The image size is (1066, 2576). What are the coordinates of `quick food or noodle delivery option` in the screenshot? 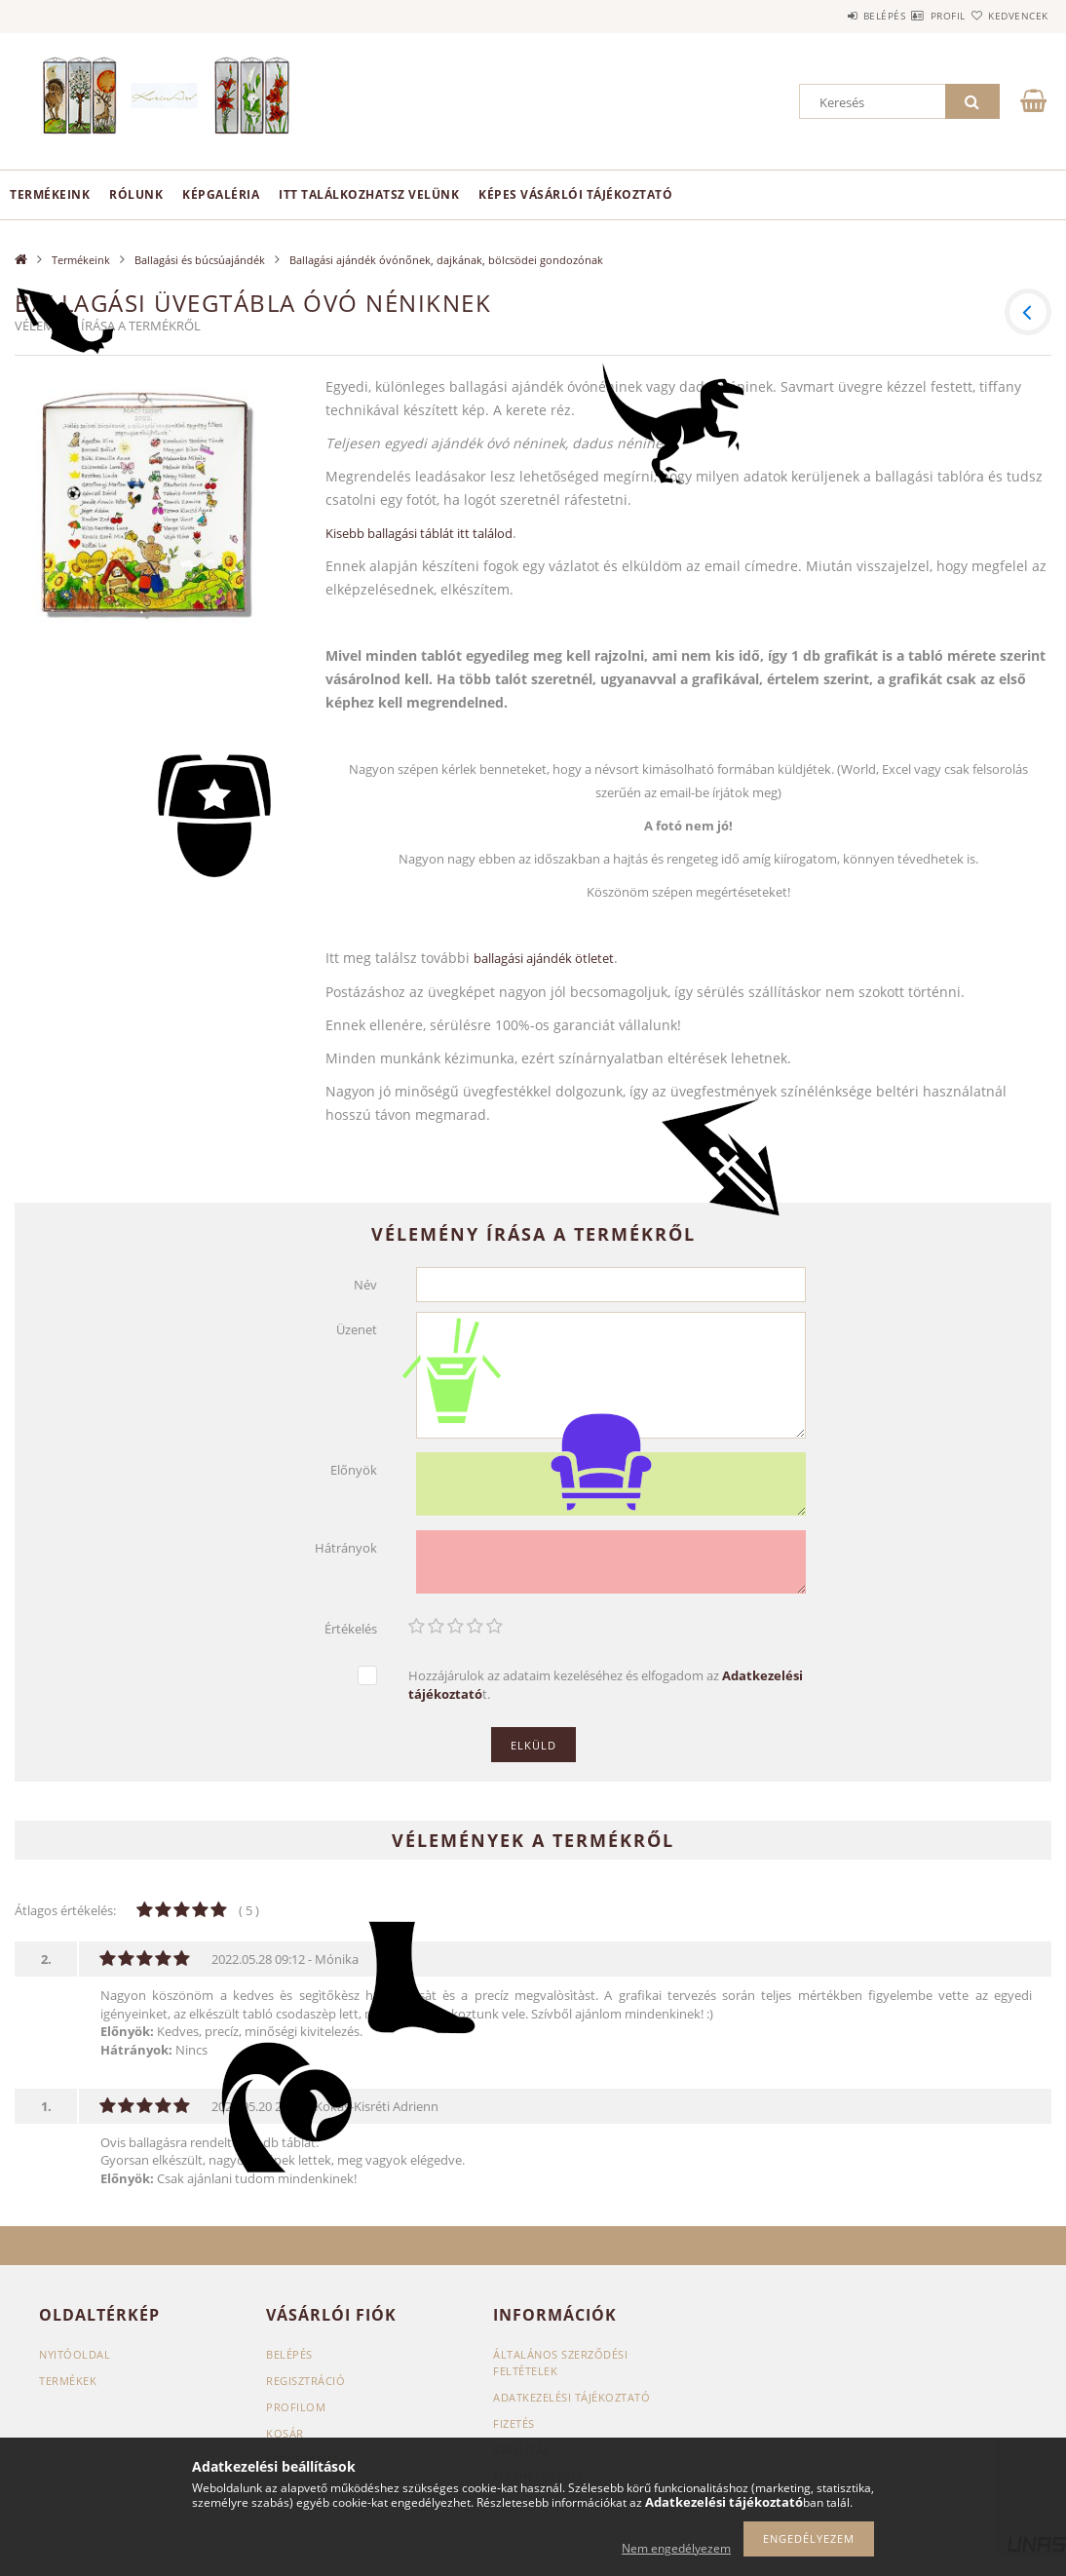 It's located at (451, 1369).